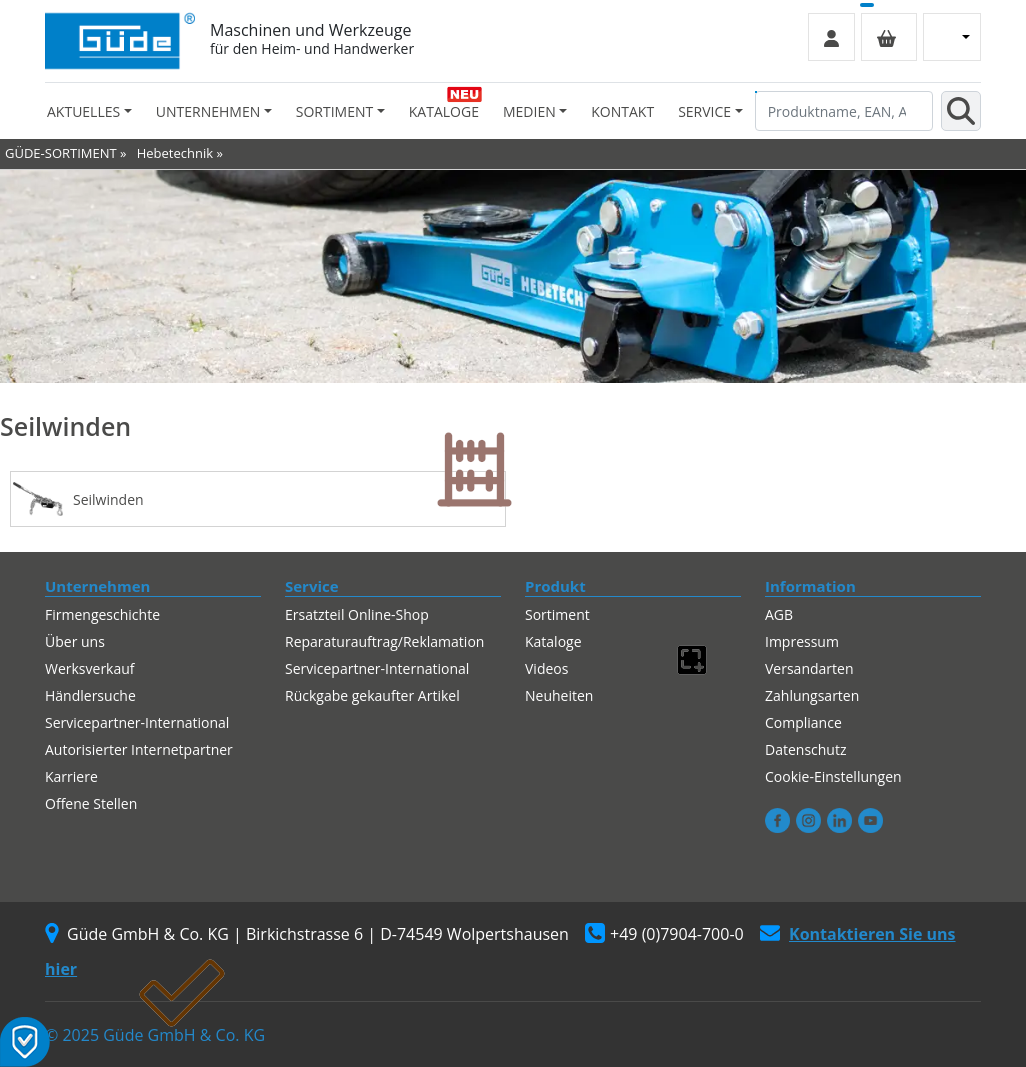 Image resolution: width=1026 pixels, height=1067 pixels. I want to click on confirm or submit an action, so click(180, 991).